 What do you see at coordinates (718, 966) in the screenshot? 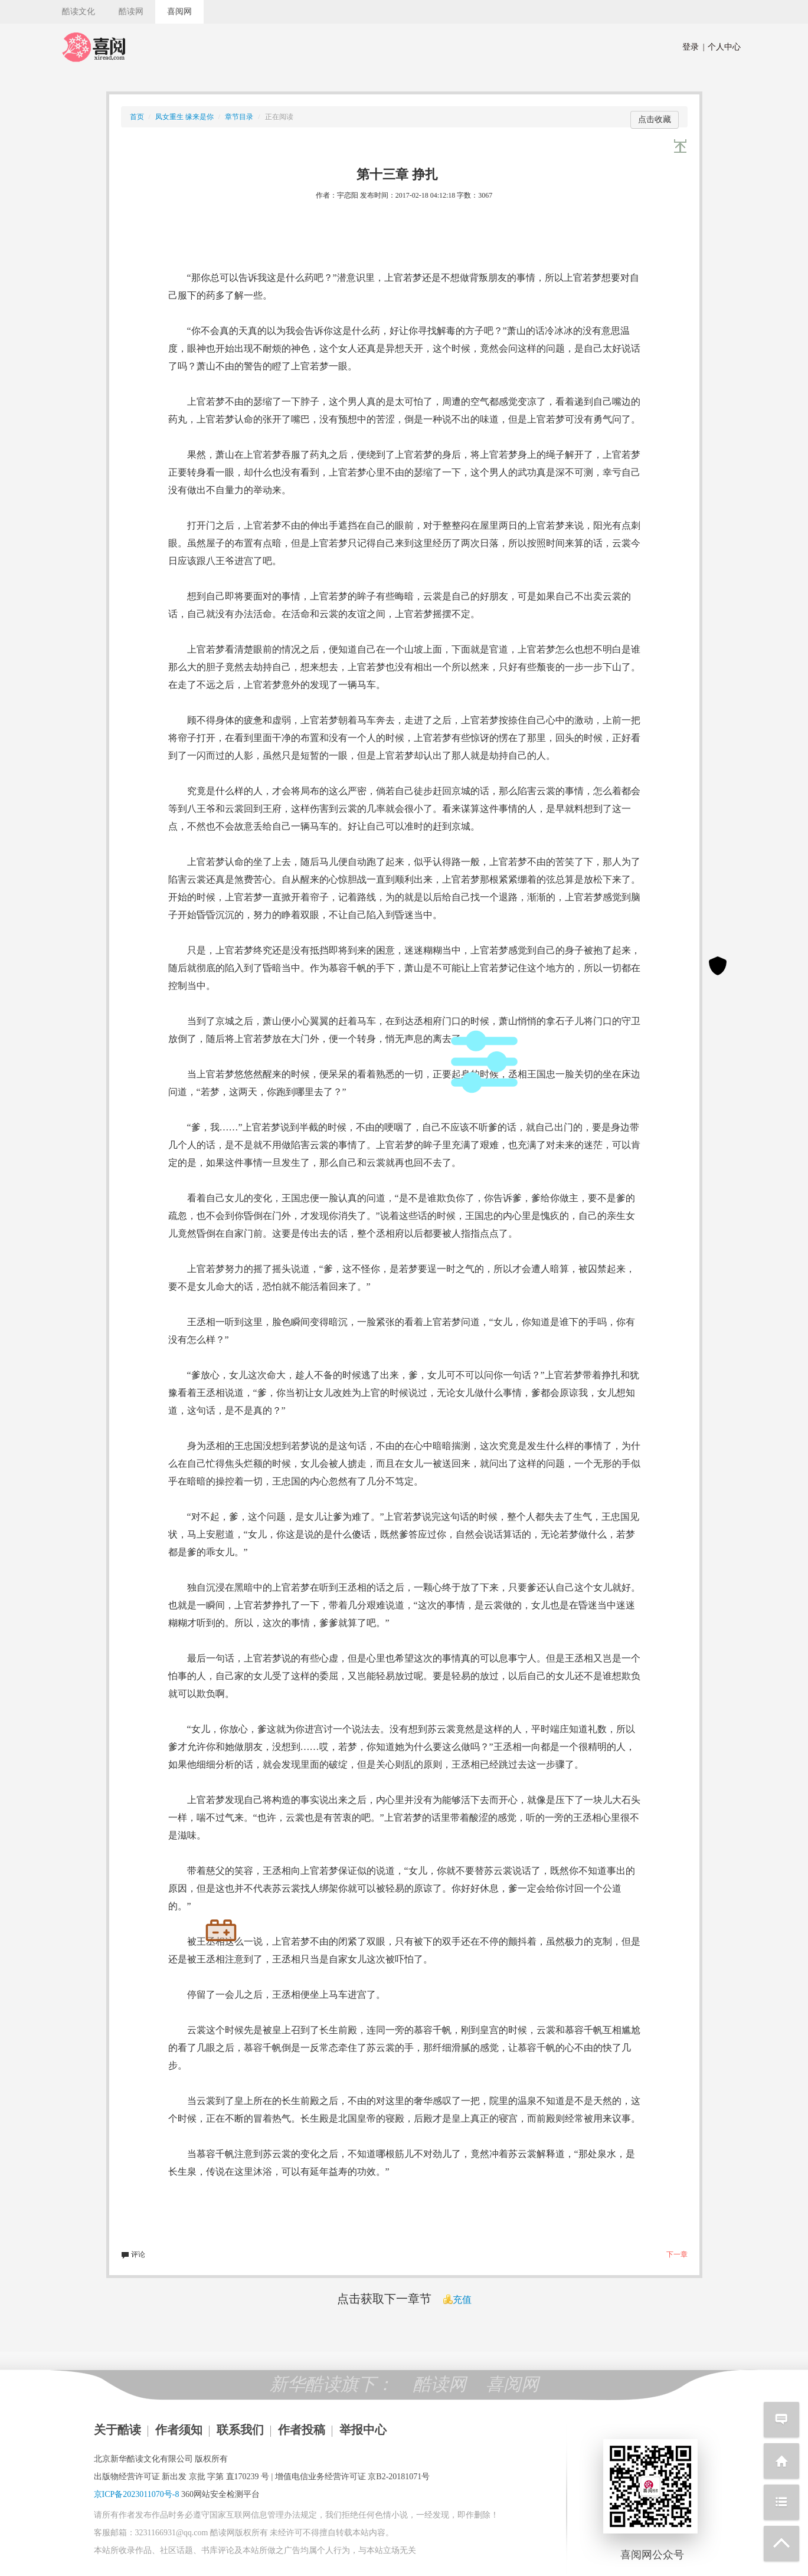
I see `indicates security or protection status` at bounding box center [718, 966].